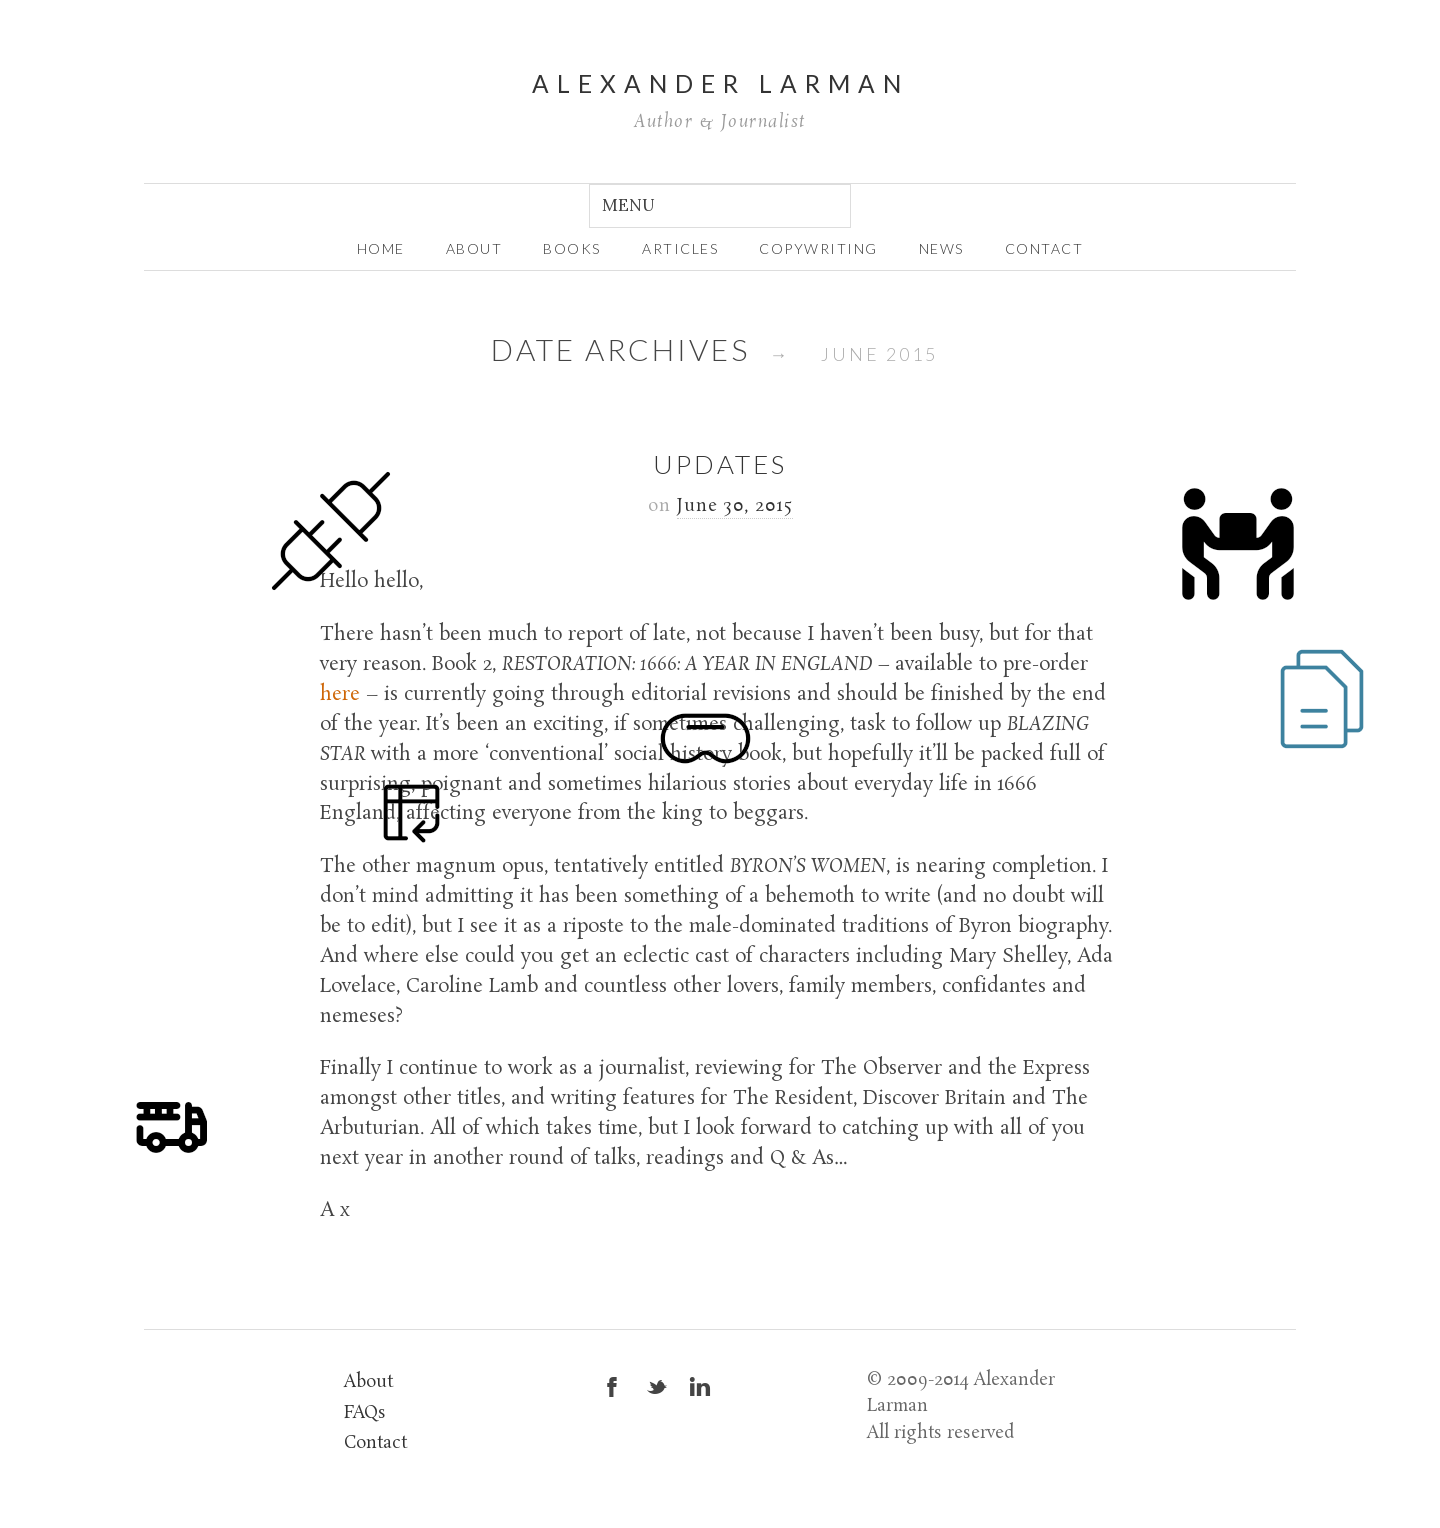  I want to click on connect or establish a connection between devices, so click(331, 531).